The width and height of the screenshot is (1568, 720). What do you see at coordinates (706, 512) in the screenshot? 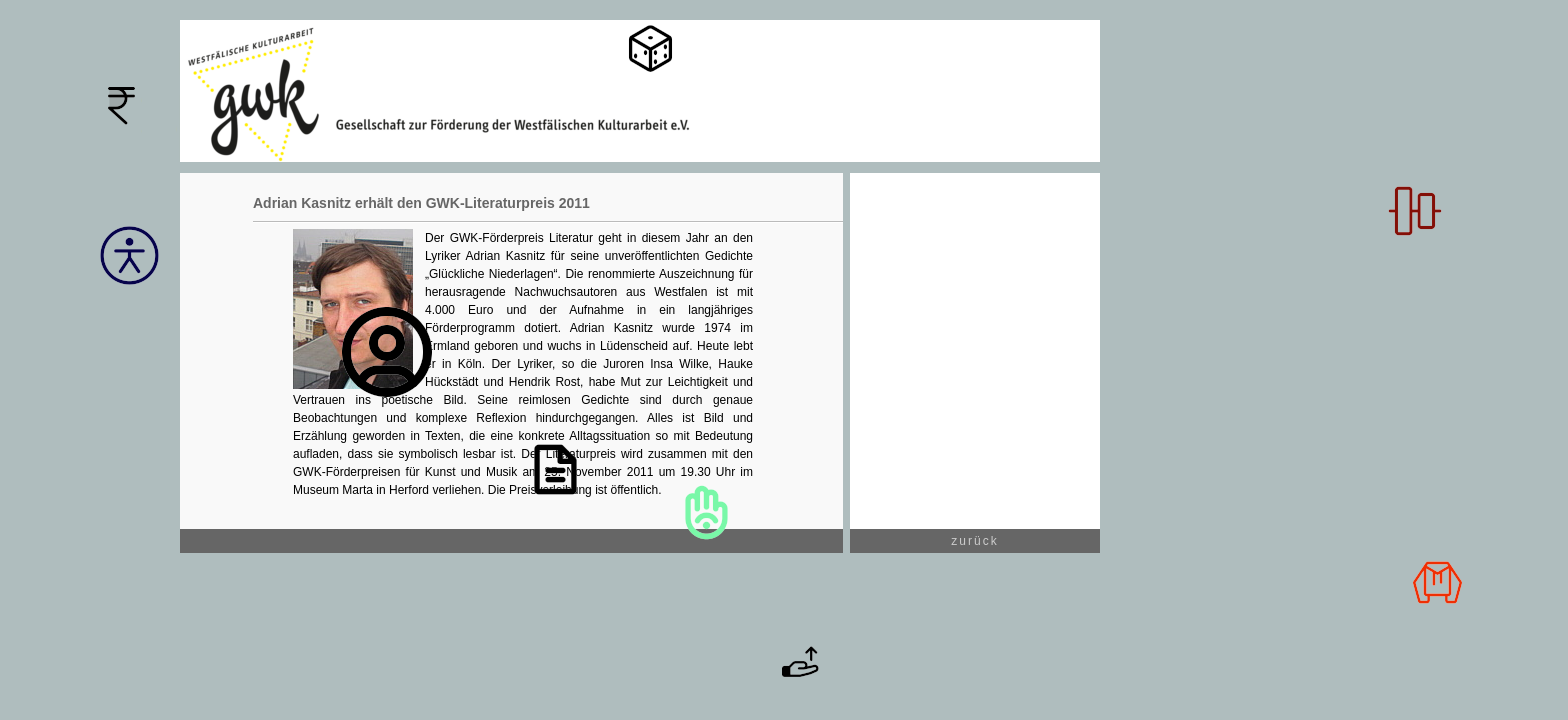
I see `access palm reading or hand analysis feature` at bounding box center [706, 512].